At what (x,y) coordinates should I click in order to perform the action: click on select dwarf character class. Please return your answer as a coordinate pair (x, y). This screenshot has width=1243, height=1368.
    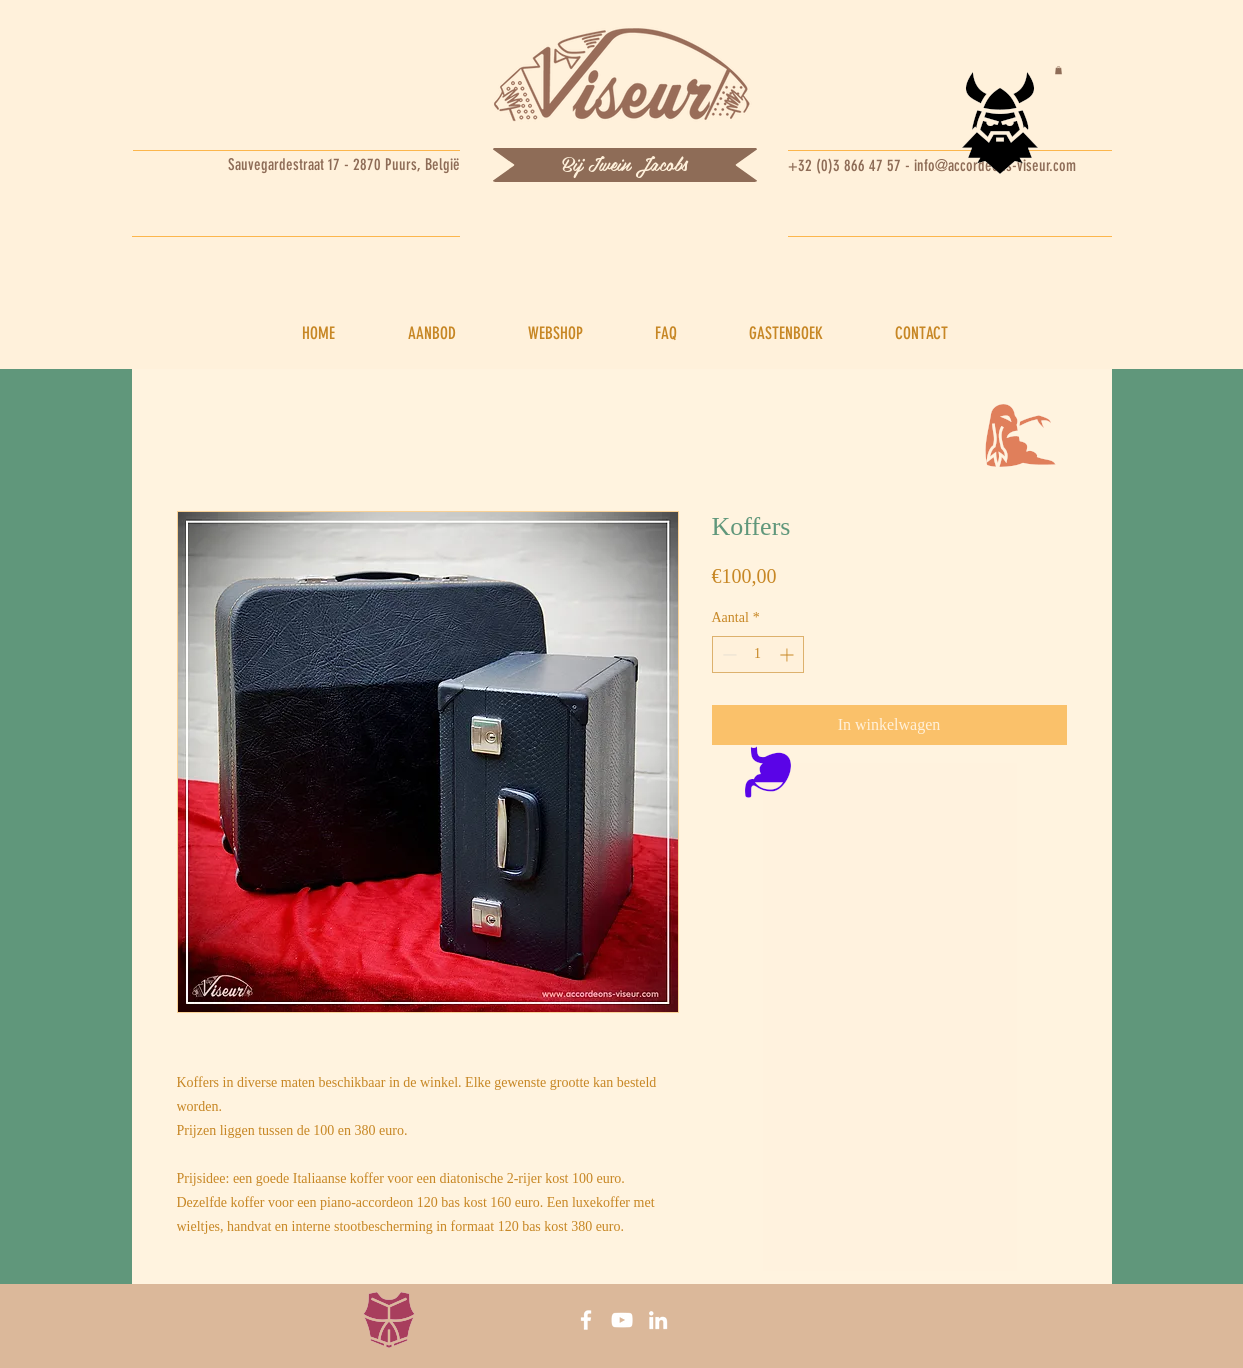
    Looking at the image, I should click on (1000, 123).